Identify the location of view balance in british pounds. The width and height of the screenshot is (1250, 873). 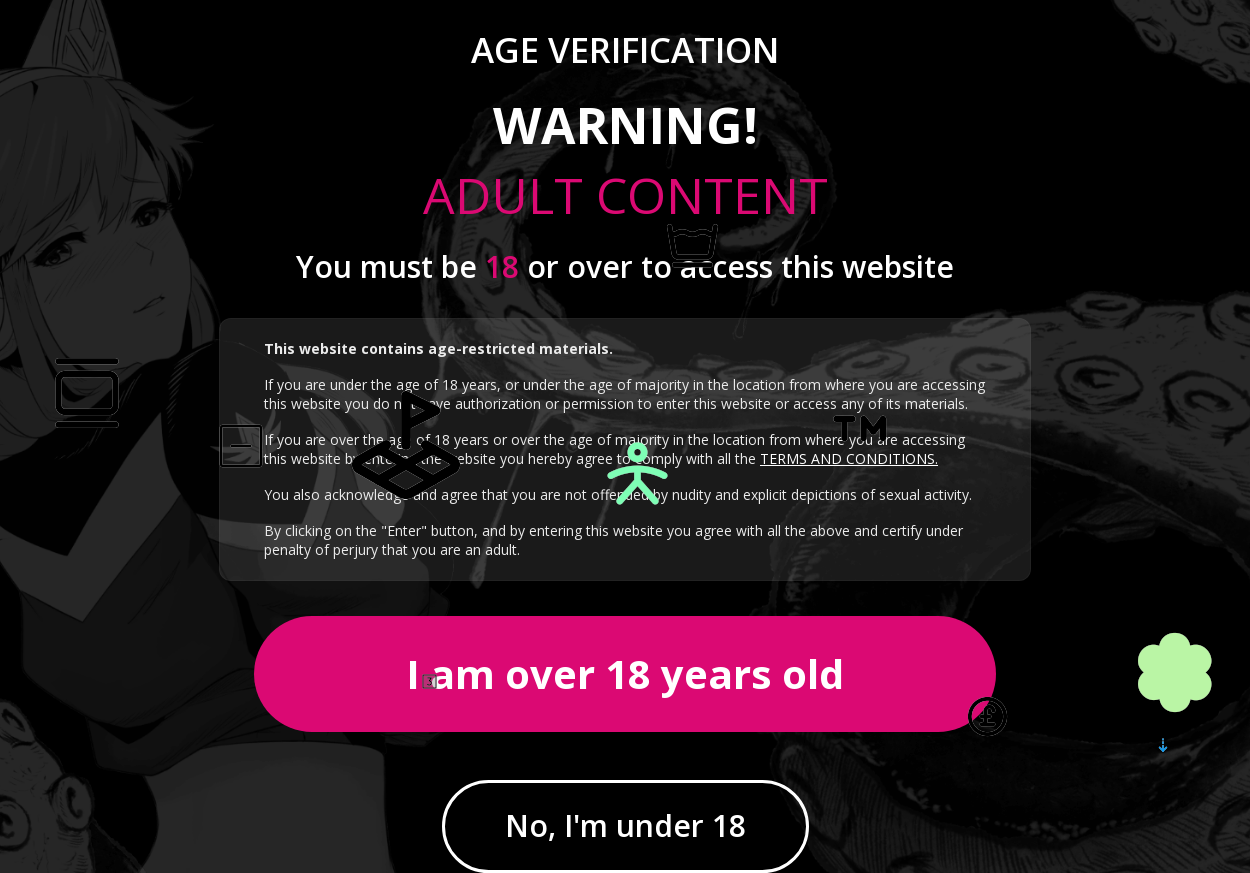
(987, 716).